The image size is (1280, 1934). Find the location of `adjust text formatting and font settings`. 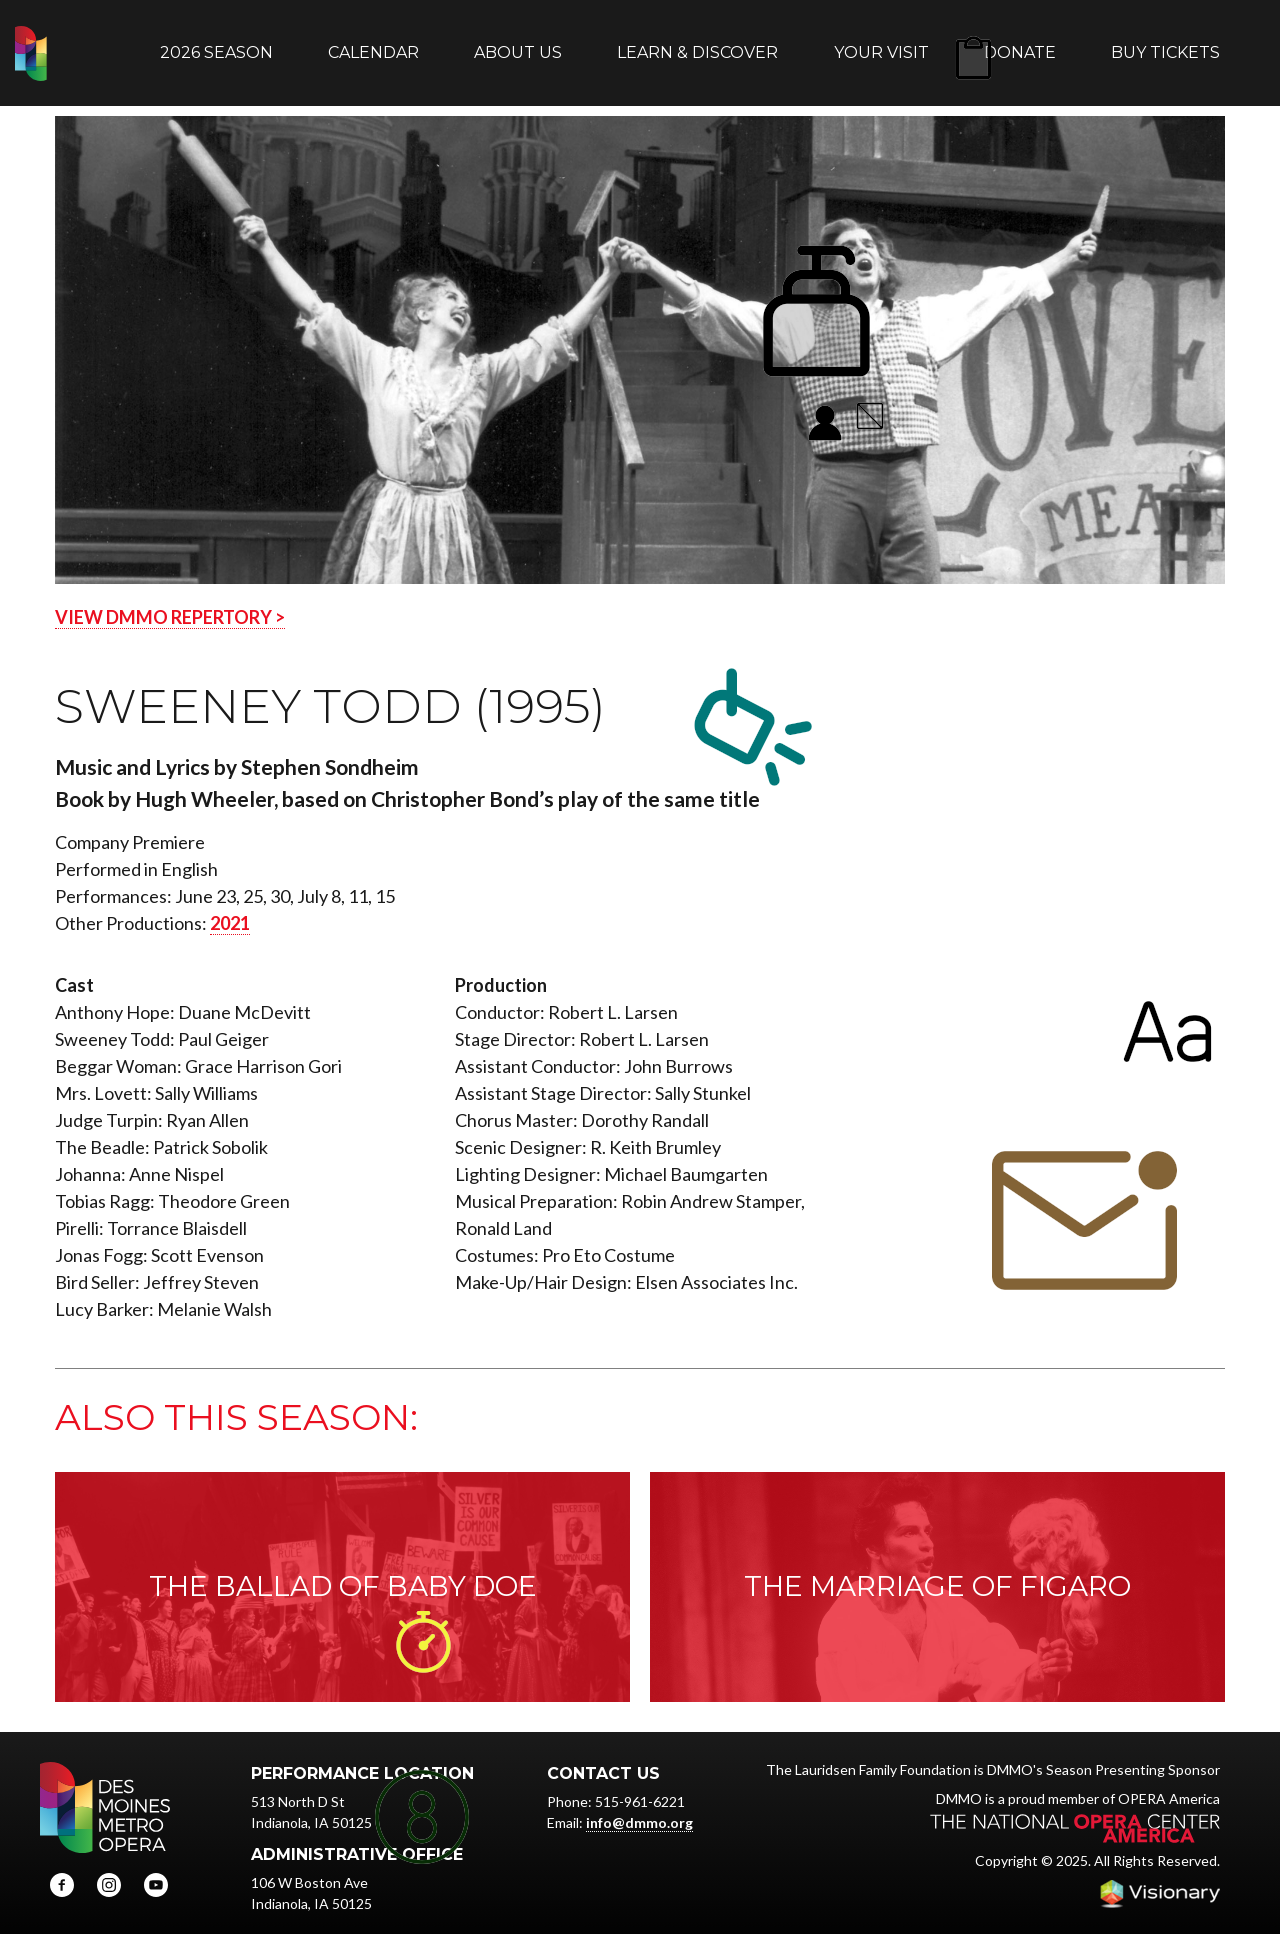

adjust text formatting and font settings is located at coordinates (1167, 1031).